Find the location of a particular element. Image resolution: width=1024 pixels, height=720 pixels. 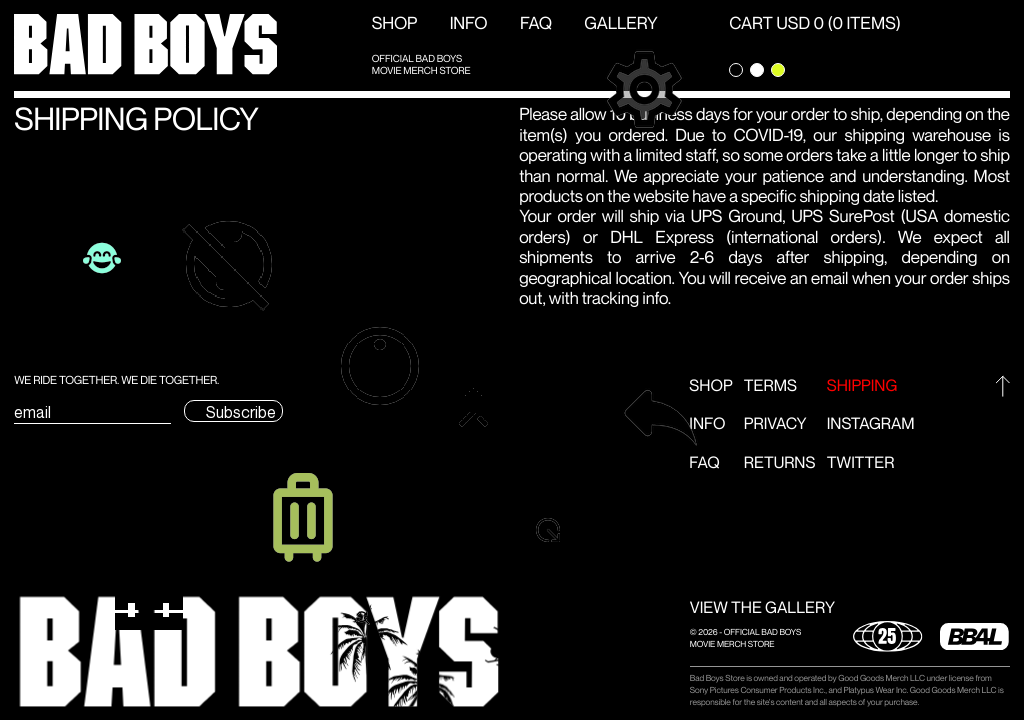

merge branches or items together is located at coordinates (473, 407).